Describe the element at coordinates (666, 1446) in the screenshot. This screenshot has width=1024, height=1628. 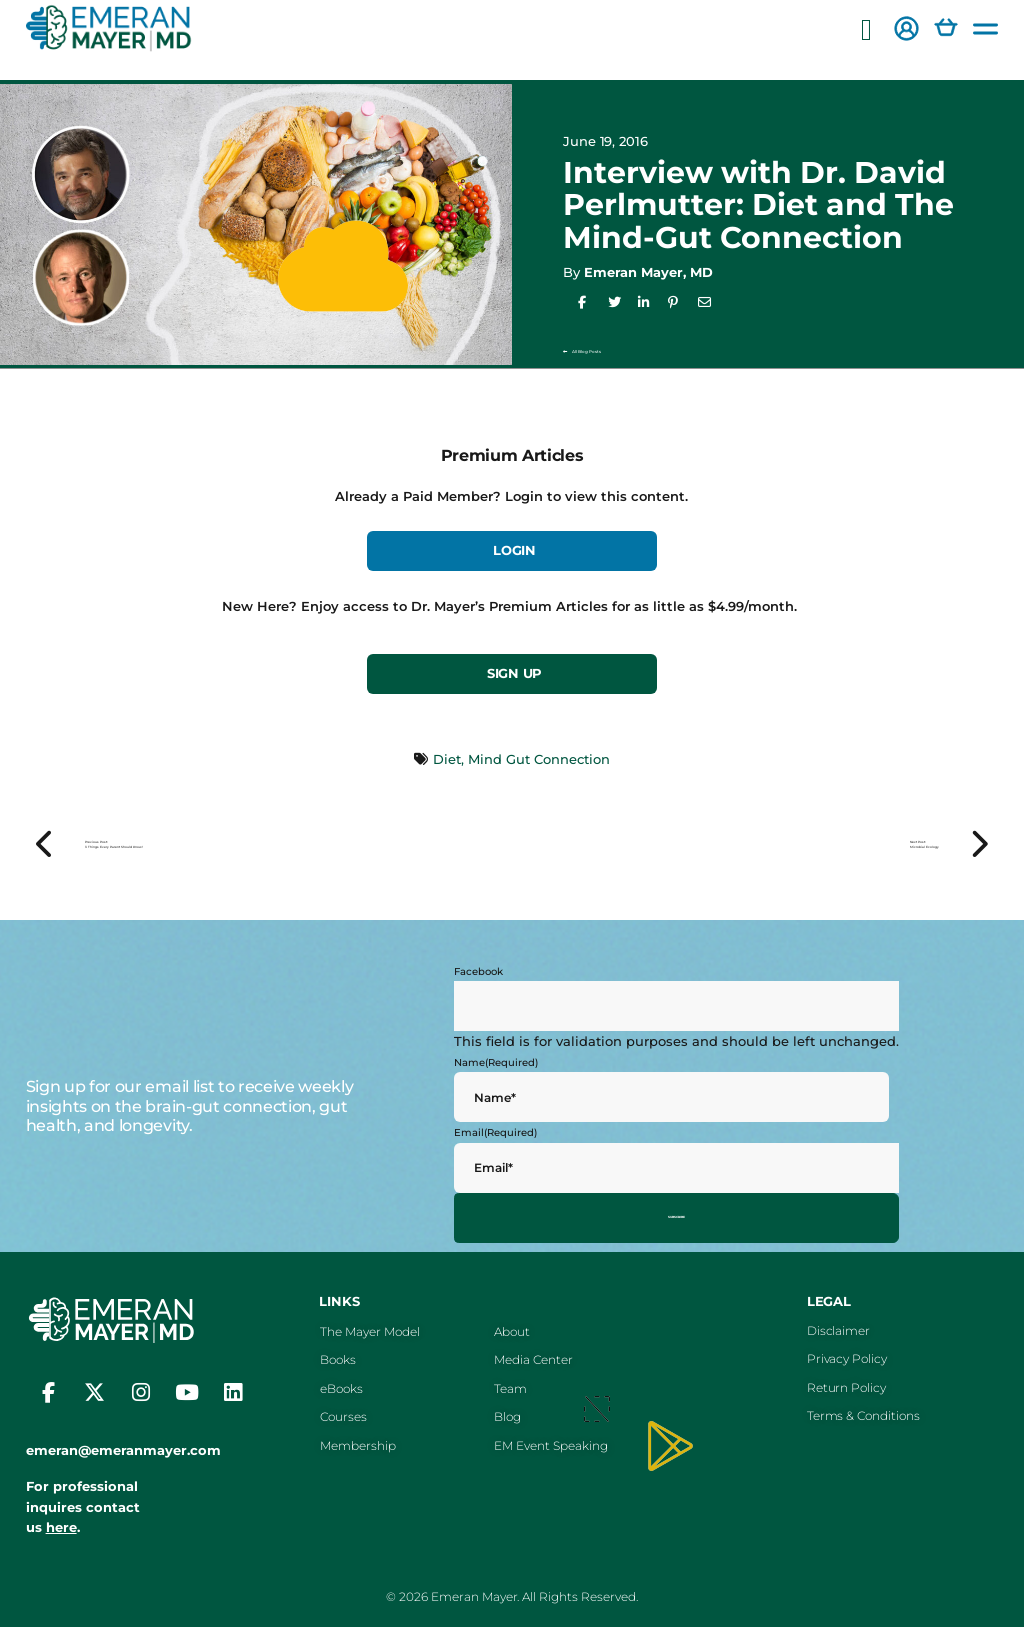
I see `open google play store` at that location.